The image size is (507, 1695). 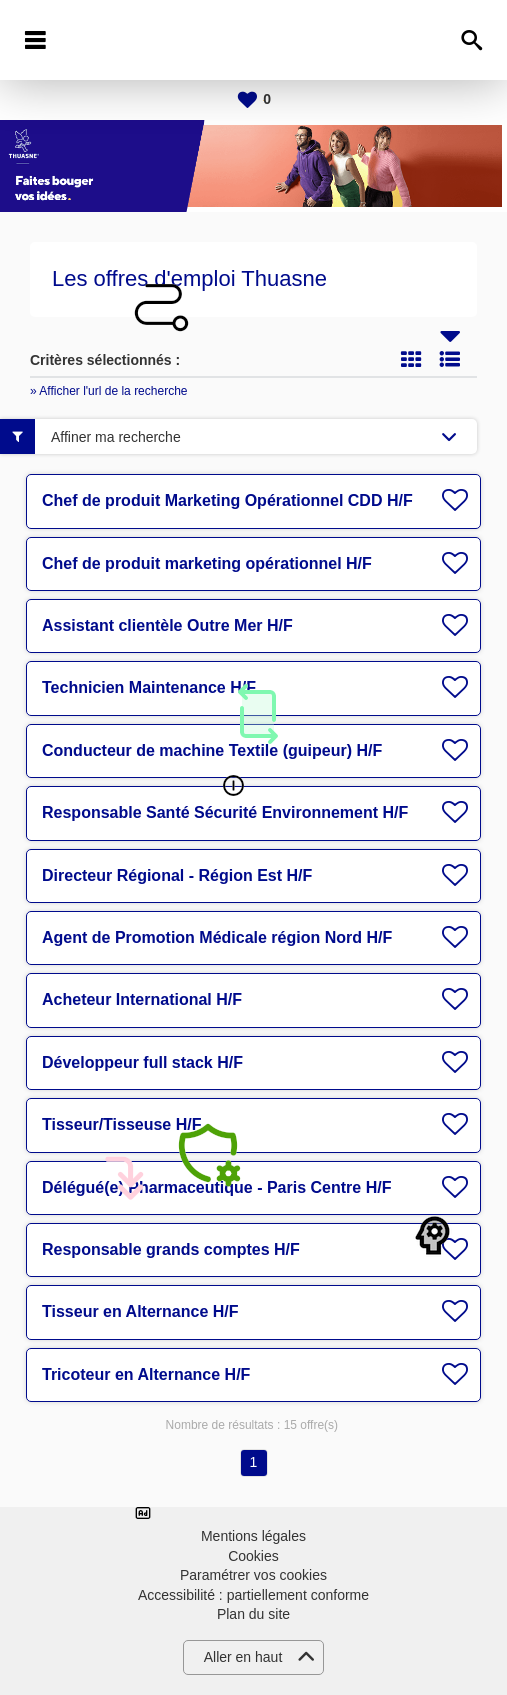 I want to click on access security settings, so click(x=208, y=1153).